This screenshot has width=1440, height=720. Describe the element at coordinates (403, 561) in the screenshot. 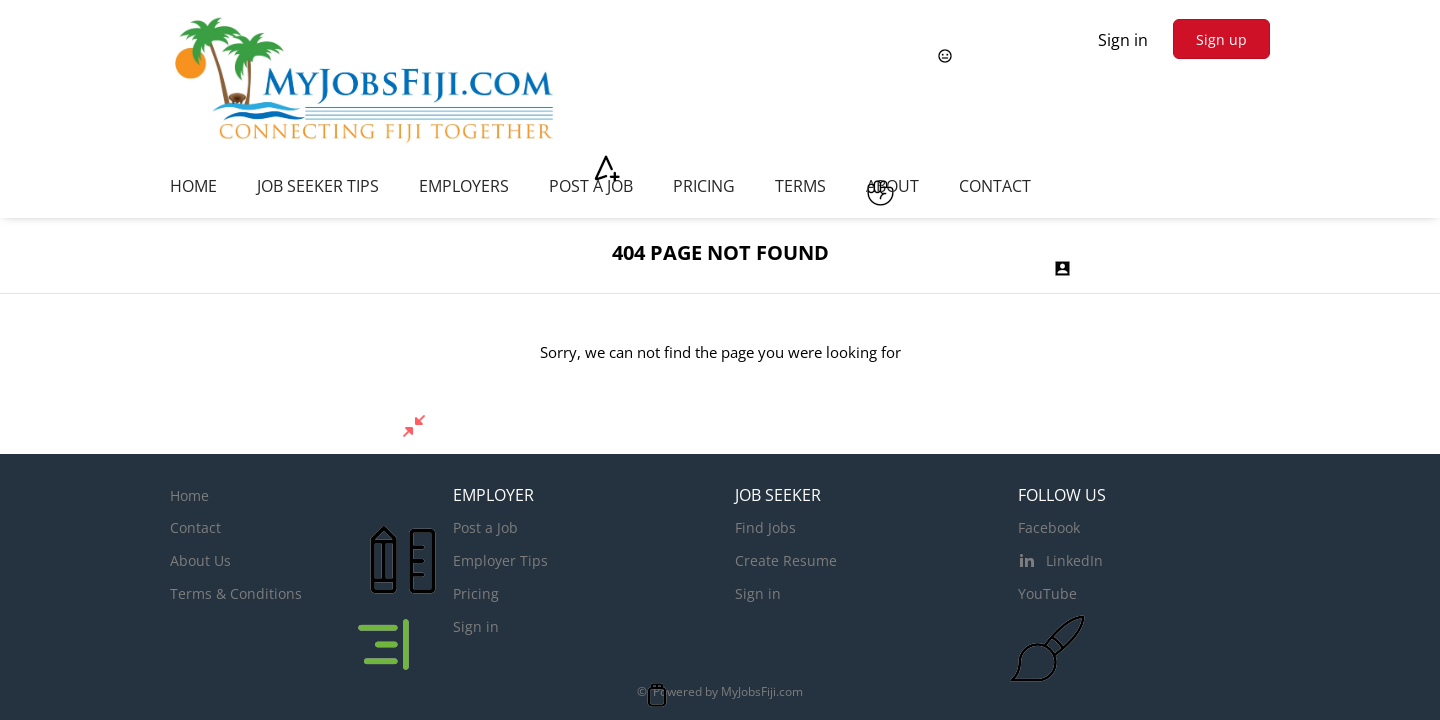

I see `access design or editing tools` at that location.